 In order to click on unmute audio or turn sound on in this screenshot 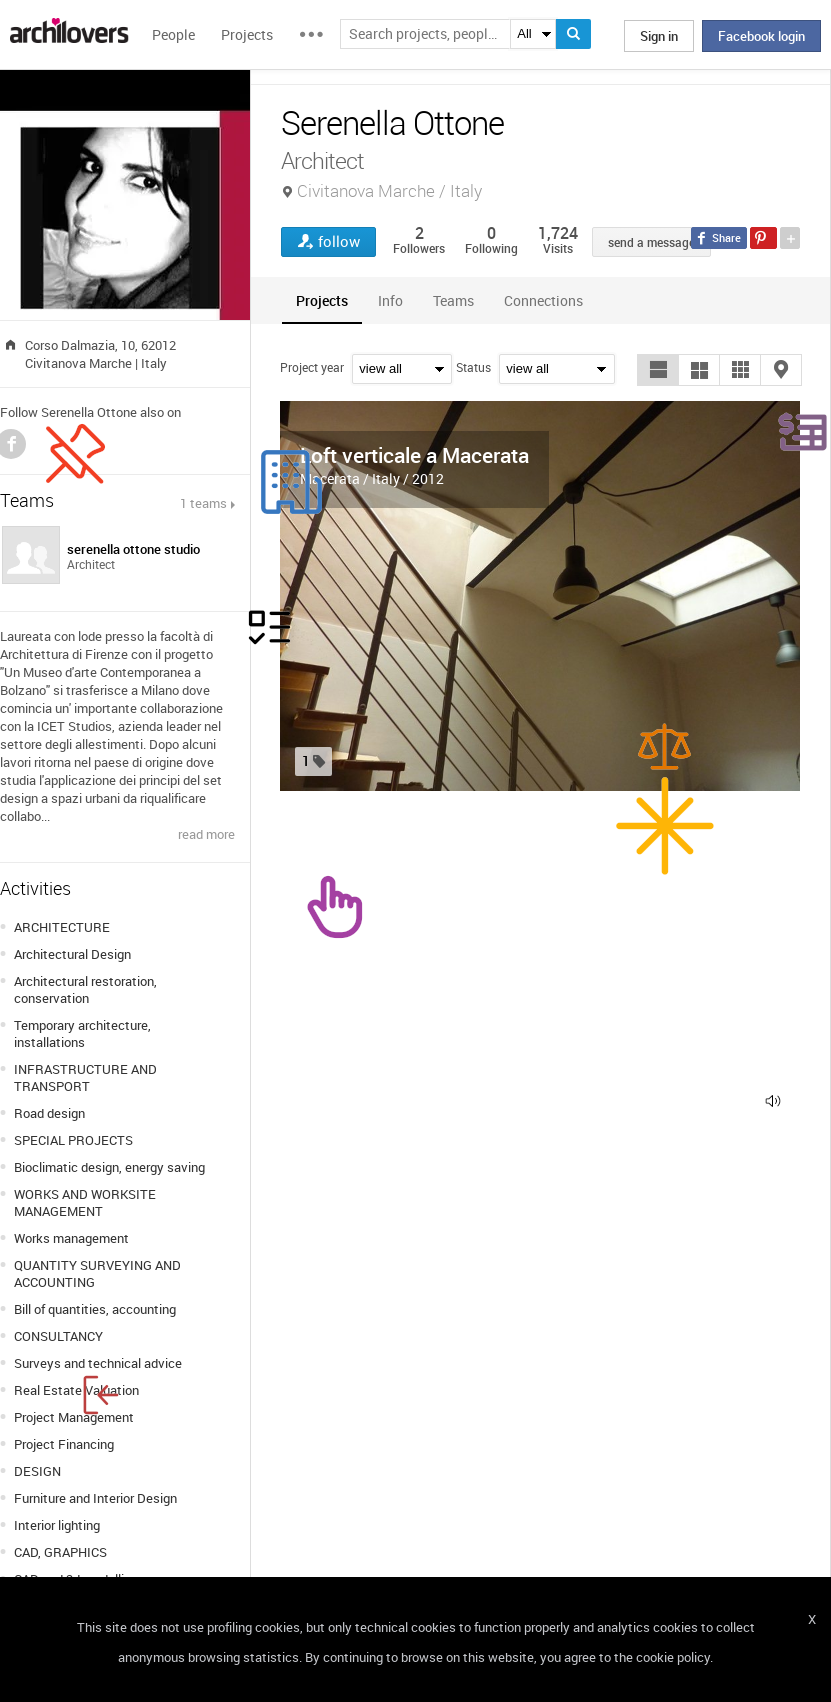, I will do `click(773, 1101)`.